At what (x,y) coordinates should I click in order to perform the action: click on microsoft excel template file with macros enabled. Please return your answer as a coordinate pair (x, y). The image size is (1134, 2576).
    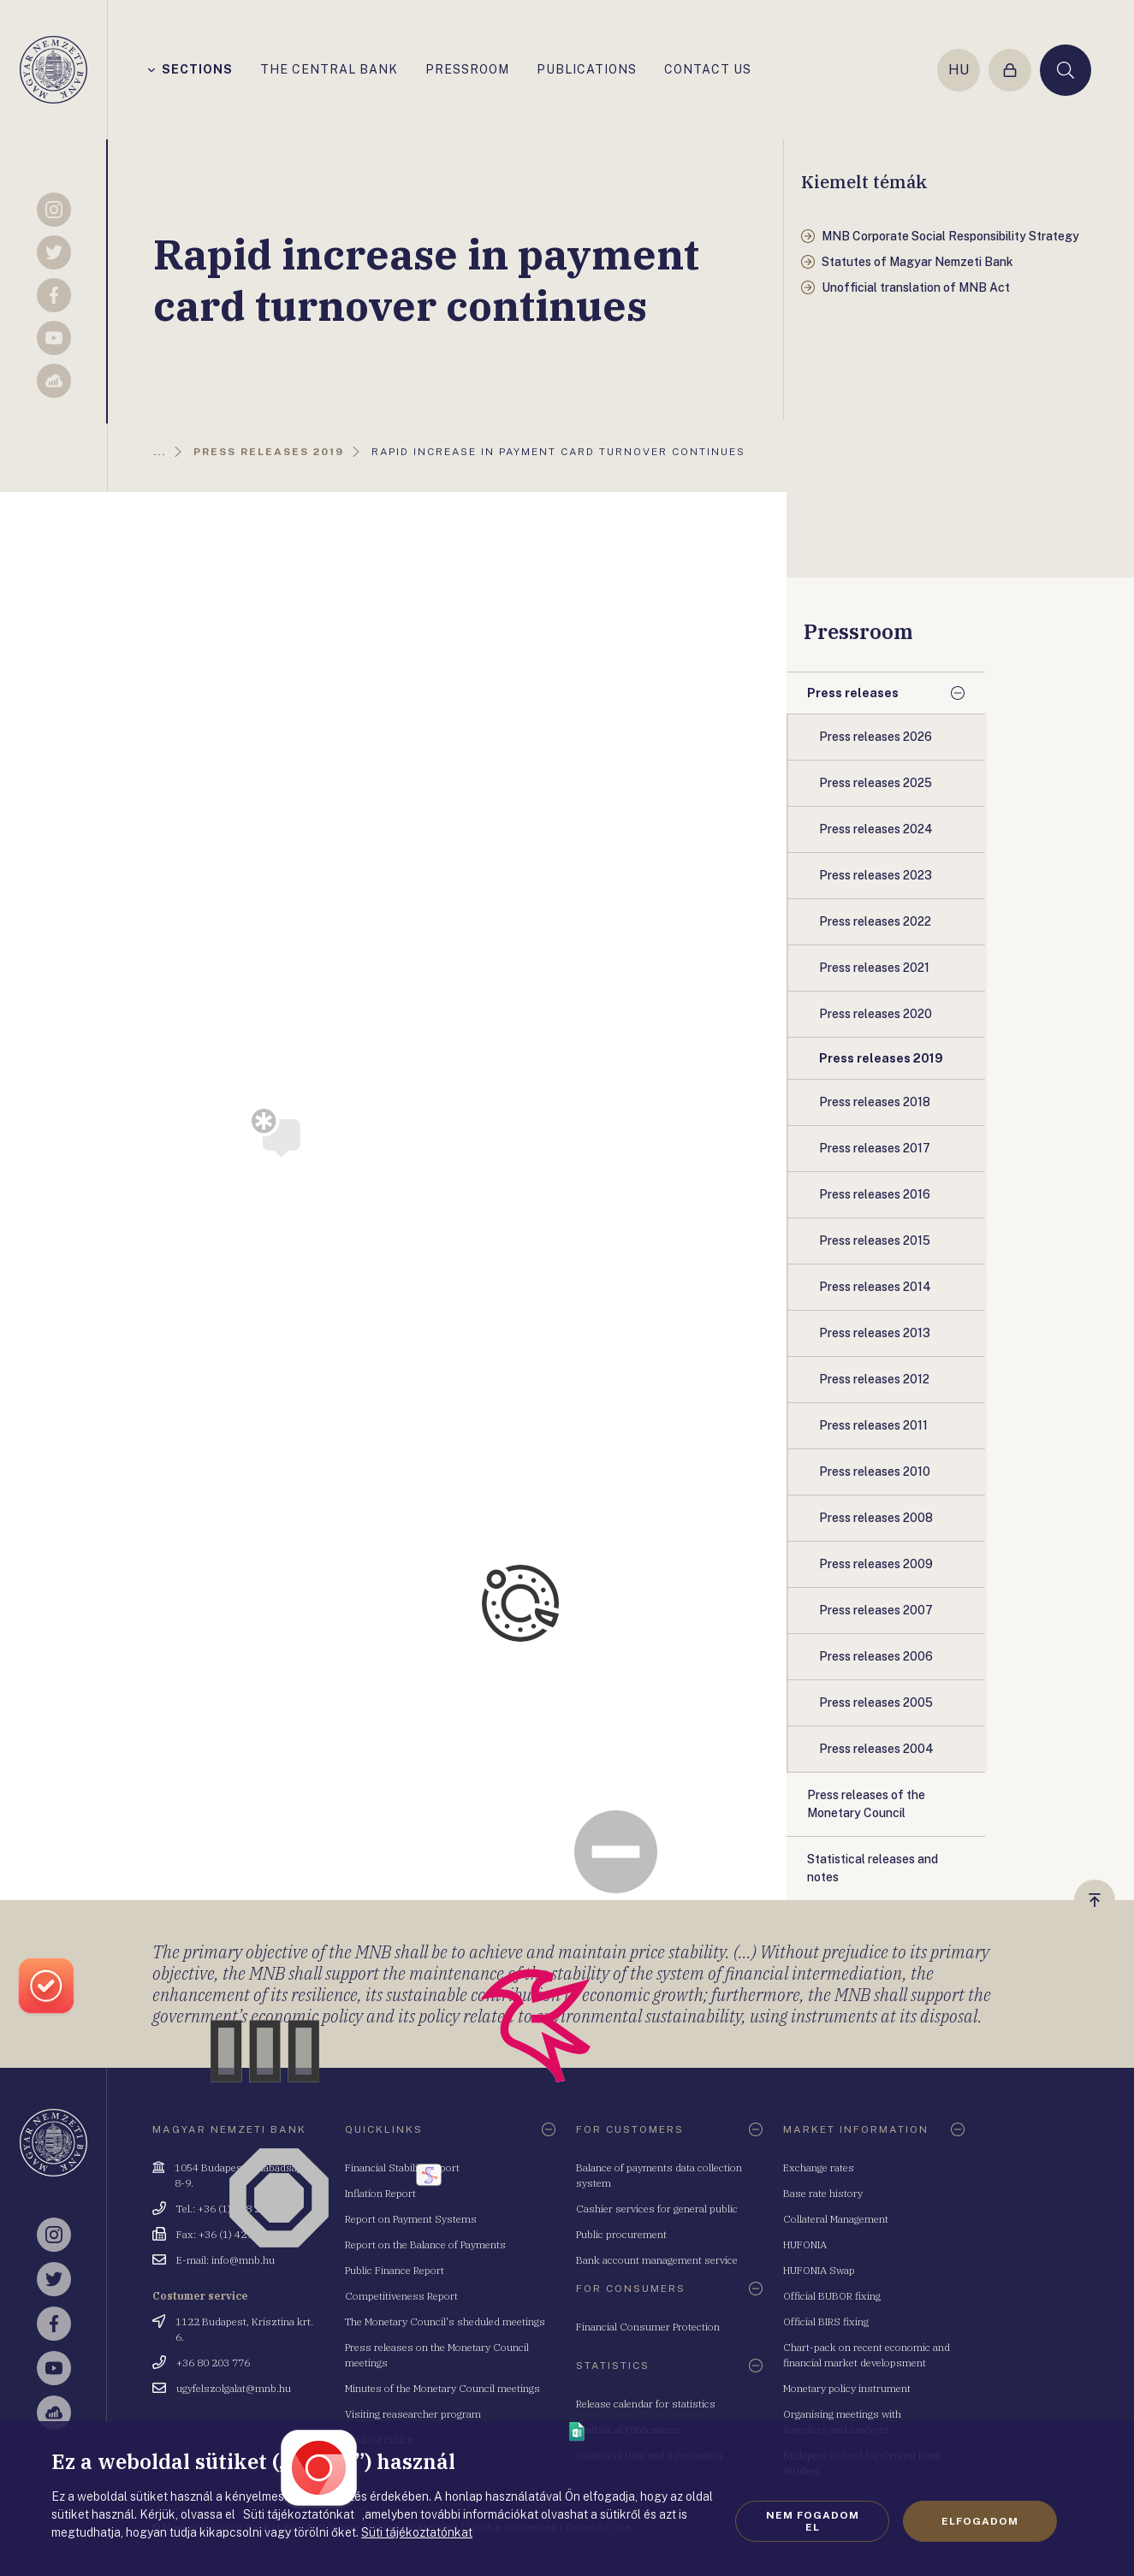
    Looking at the image, I should click on (577, 2431).